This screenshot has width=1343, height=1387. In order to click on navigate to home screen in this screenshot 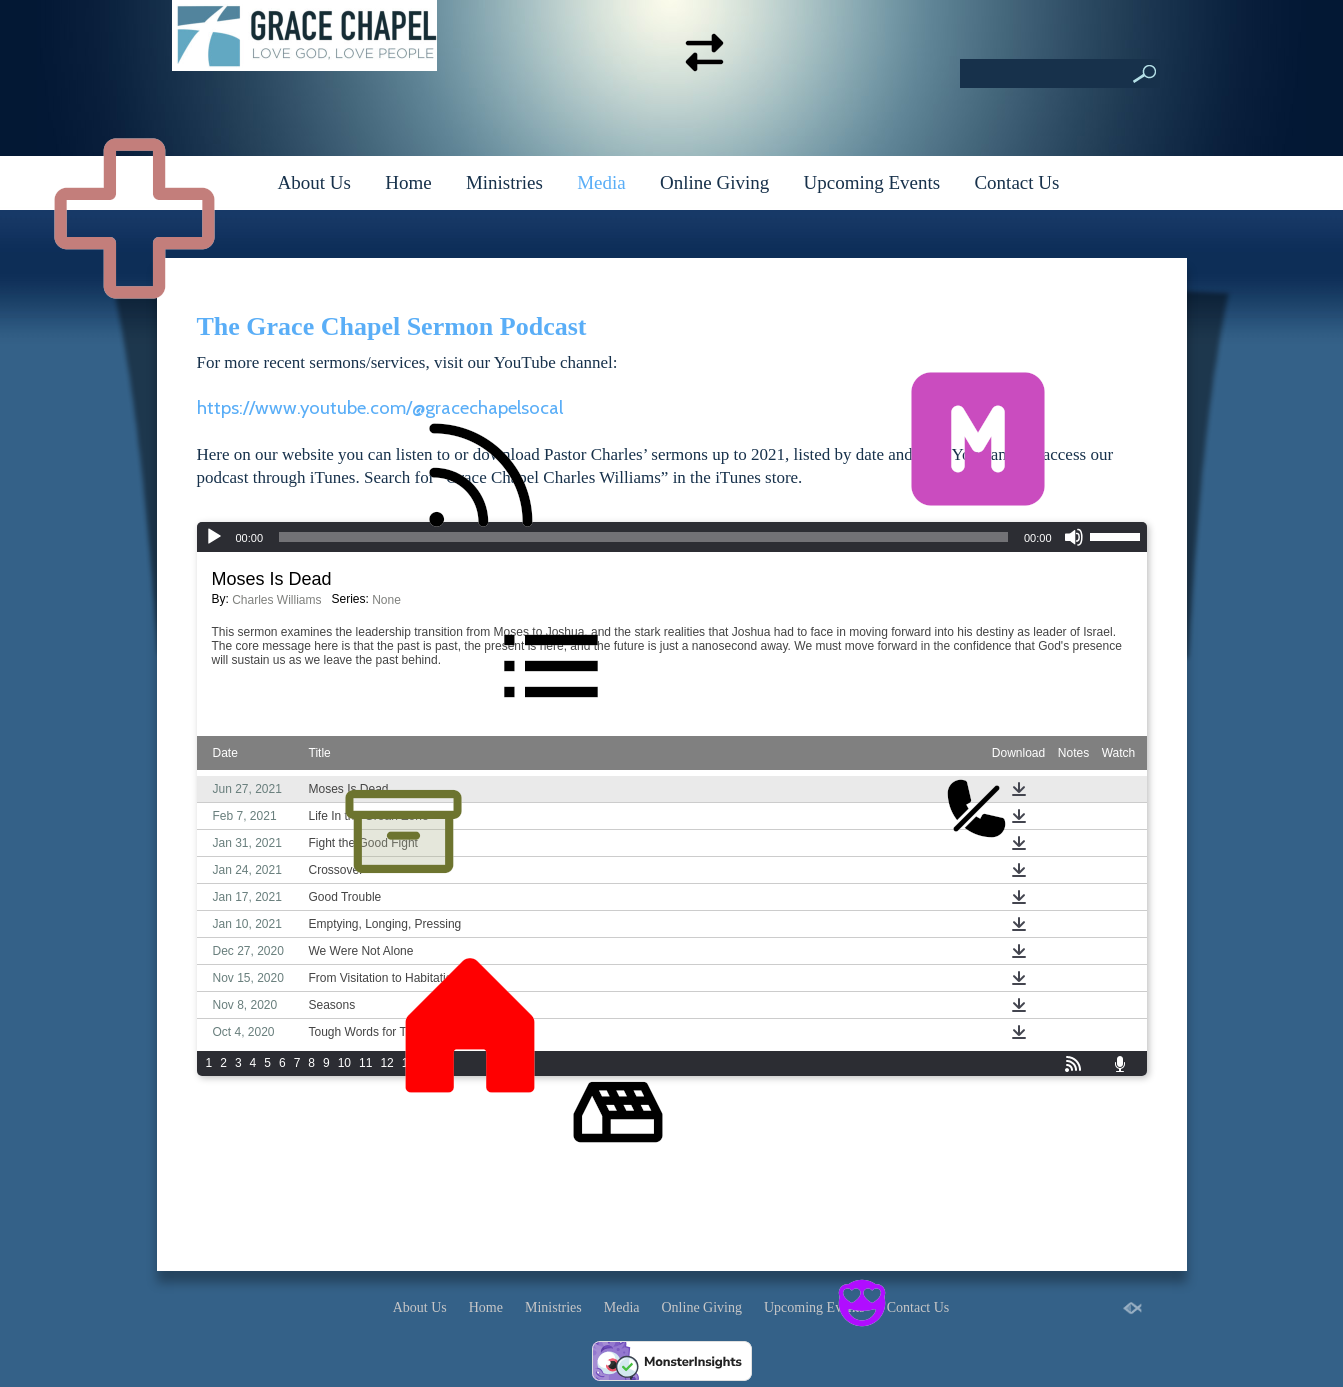, I will do `click(470, 1028)`.